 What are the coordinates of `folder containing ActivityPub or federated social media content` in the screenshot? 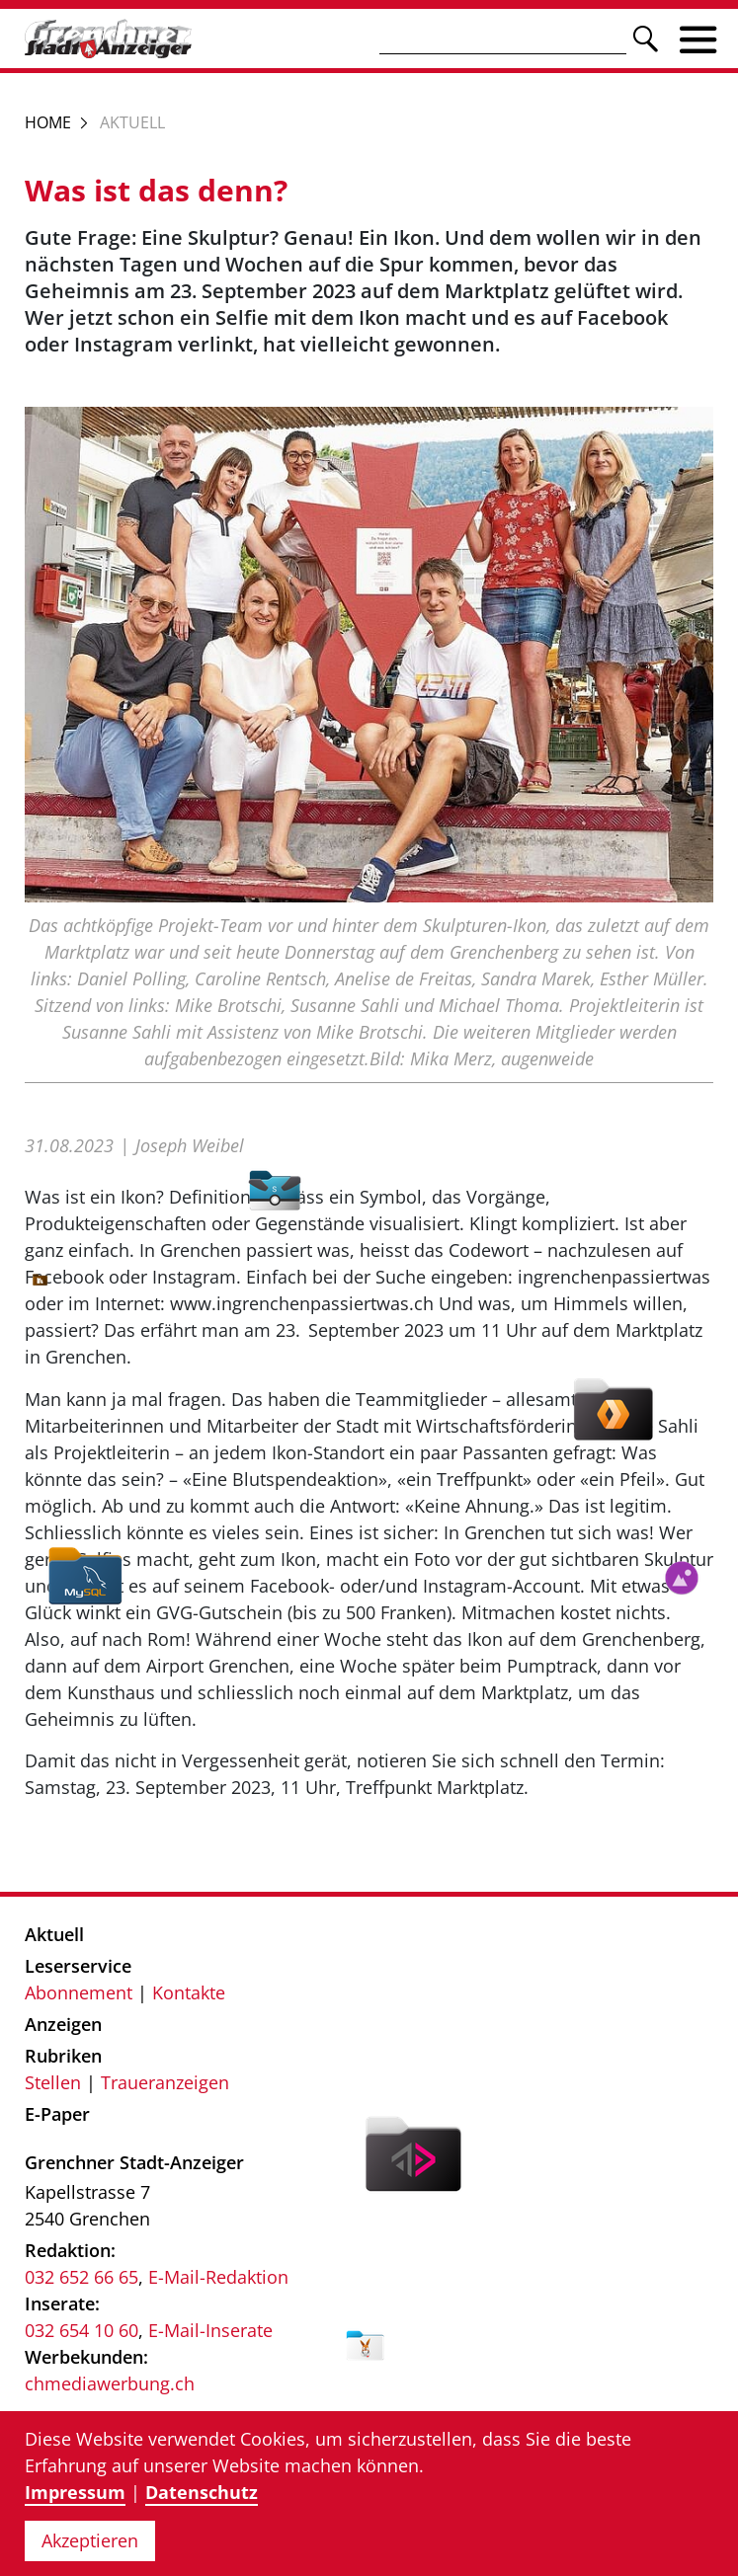 It's located at (413, 2156).